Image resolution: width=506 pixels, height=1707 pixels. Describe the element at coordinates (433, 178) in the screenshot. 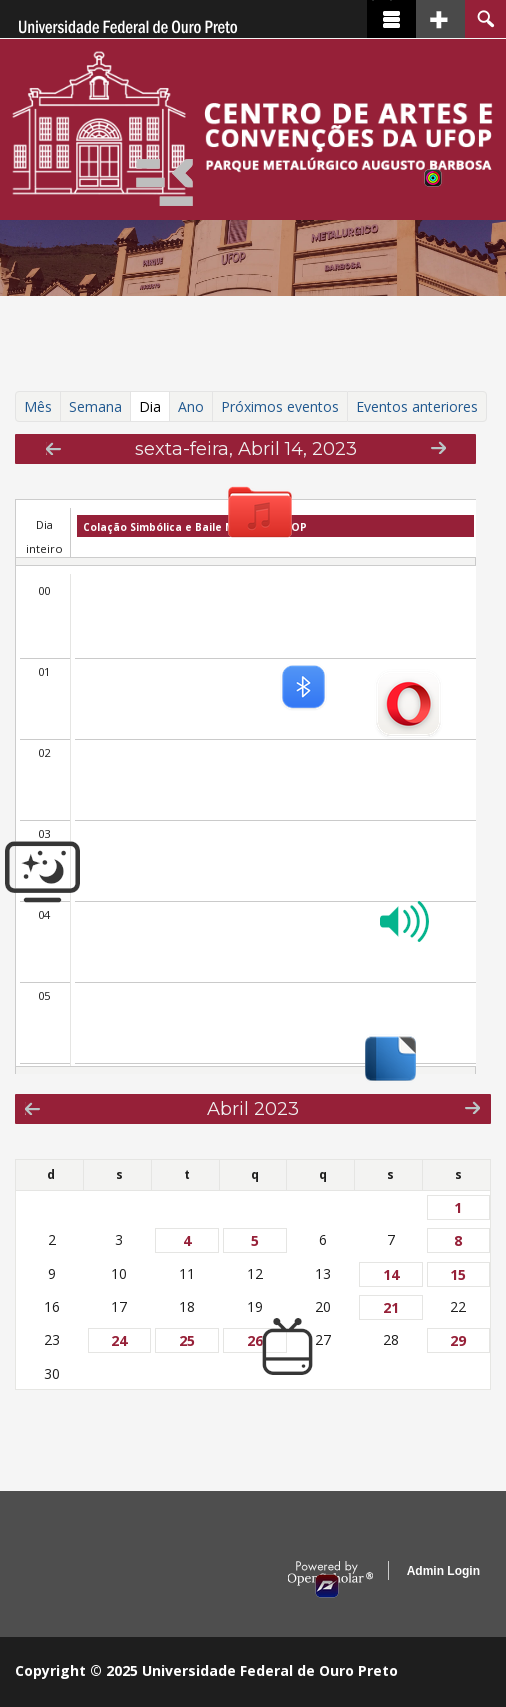

I see `open the fitness app` at that location.